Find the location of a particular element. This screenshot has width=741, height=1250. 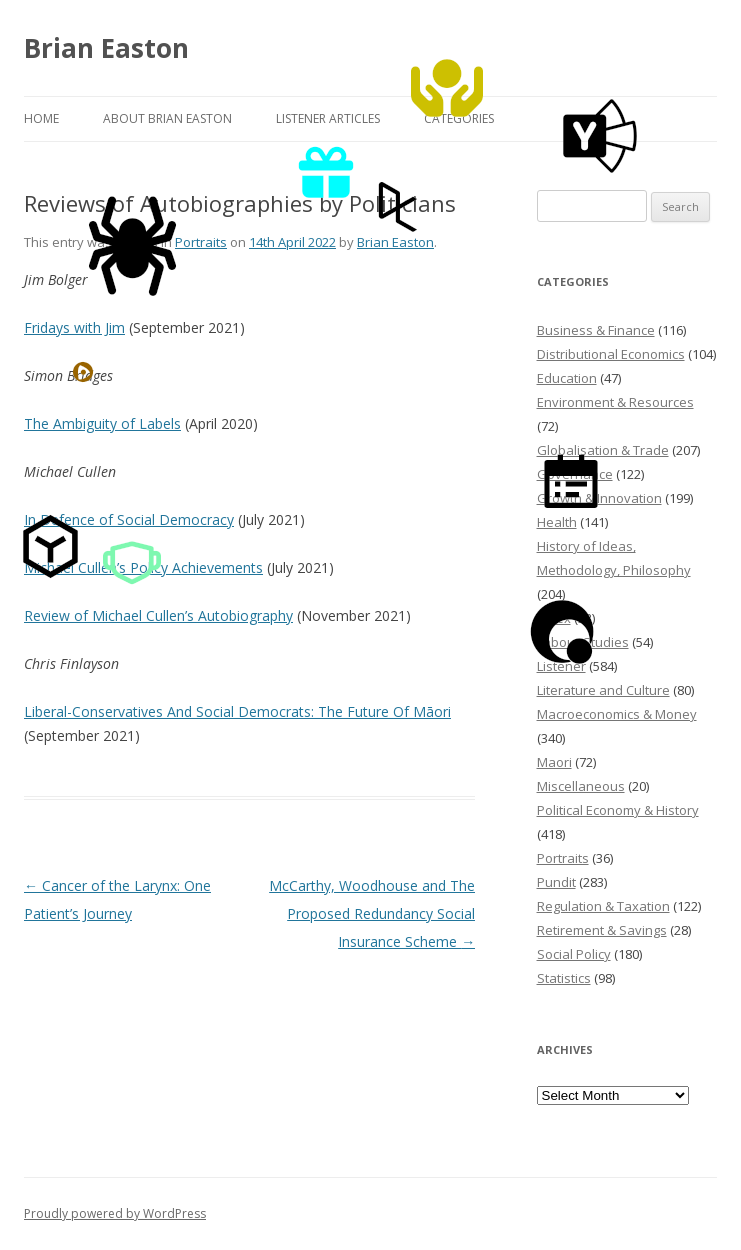

open Yammer enterprise social network is located at coordinates (600, 136).